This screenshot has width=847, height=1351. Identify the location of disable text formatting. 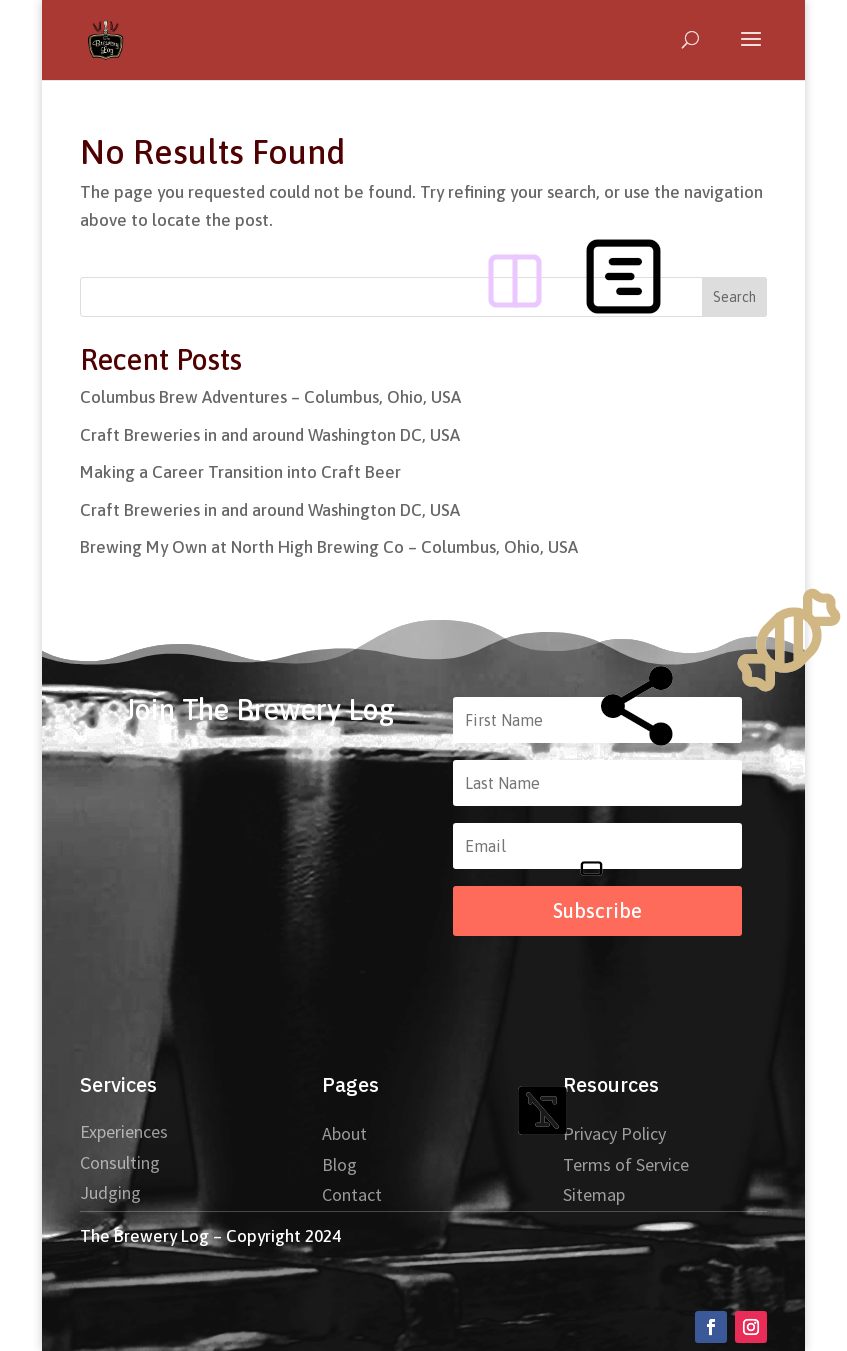
(542, 1110).